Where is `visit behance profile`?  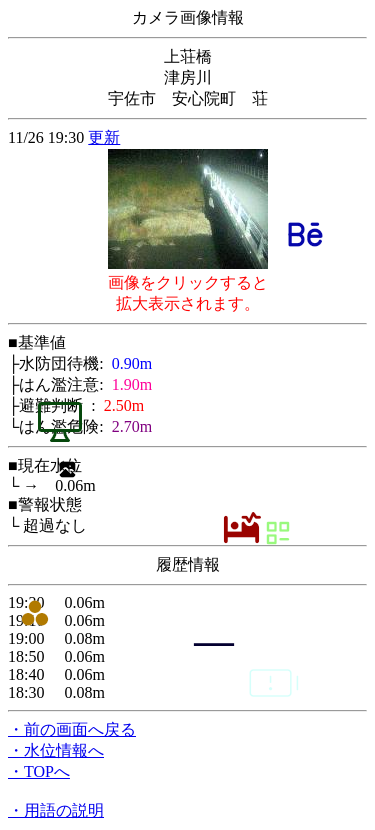
visit behance profile is located at coordinates (305, 234).